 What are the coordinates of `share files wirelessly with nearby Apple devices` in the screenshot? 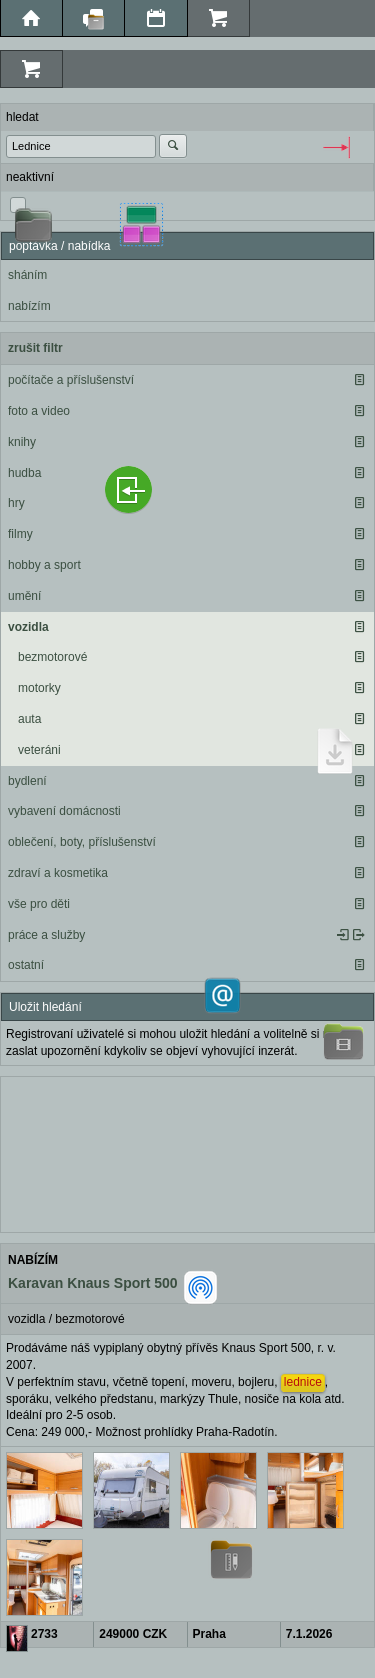 It's located at (200, 1287).